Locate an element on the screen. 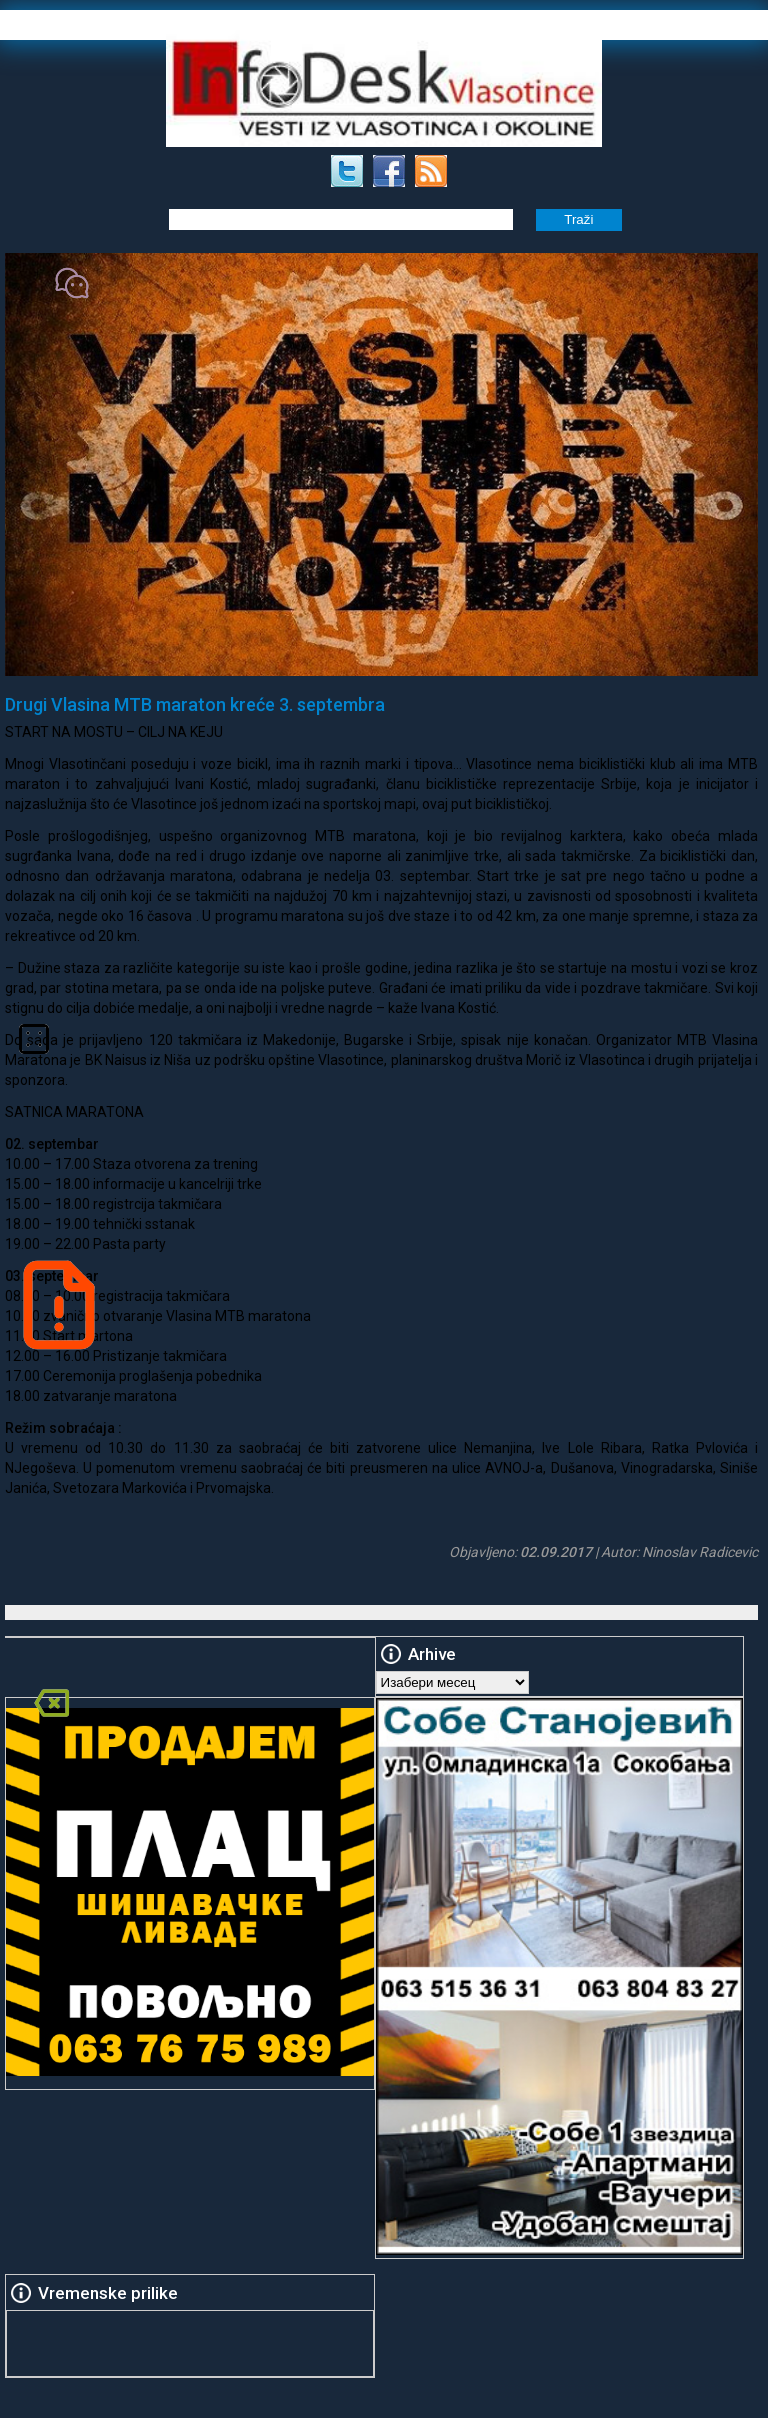  indicates a file with an error or warning is located at coordinates (59, 1305).